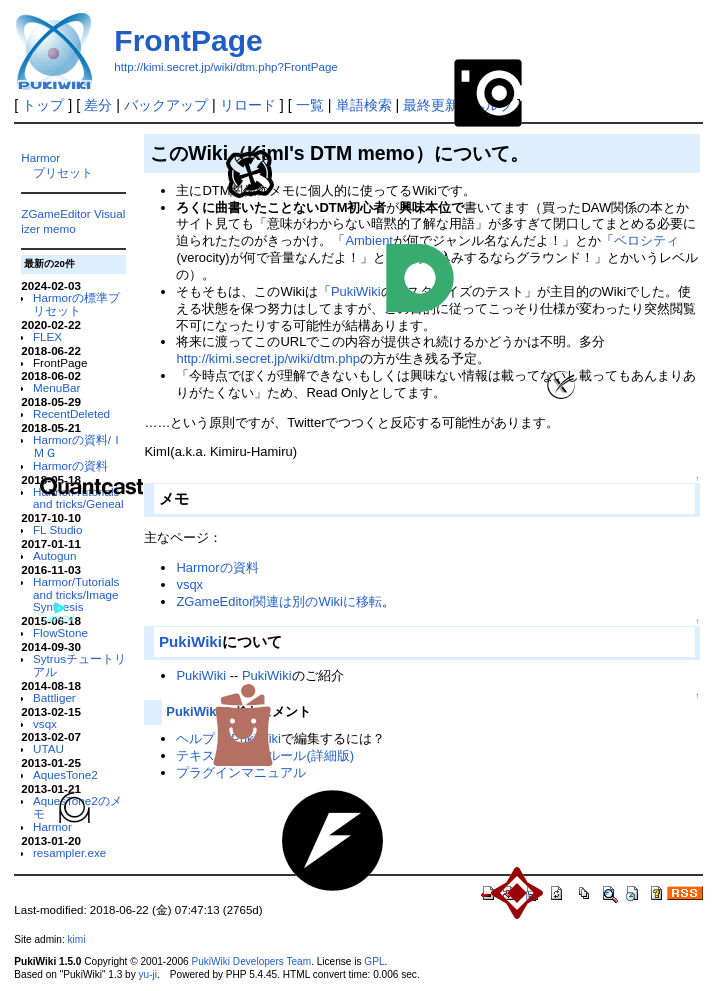  What do you see at coordinates (59, 612) in the screenshot?
I see `open LabVIEW application` at bounding box center [59, 612].